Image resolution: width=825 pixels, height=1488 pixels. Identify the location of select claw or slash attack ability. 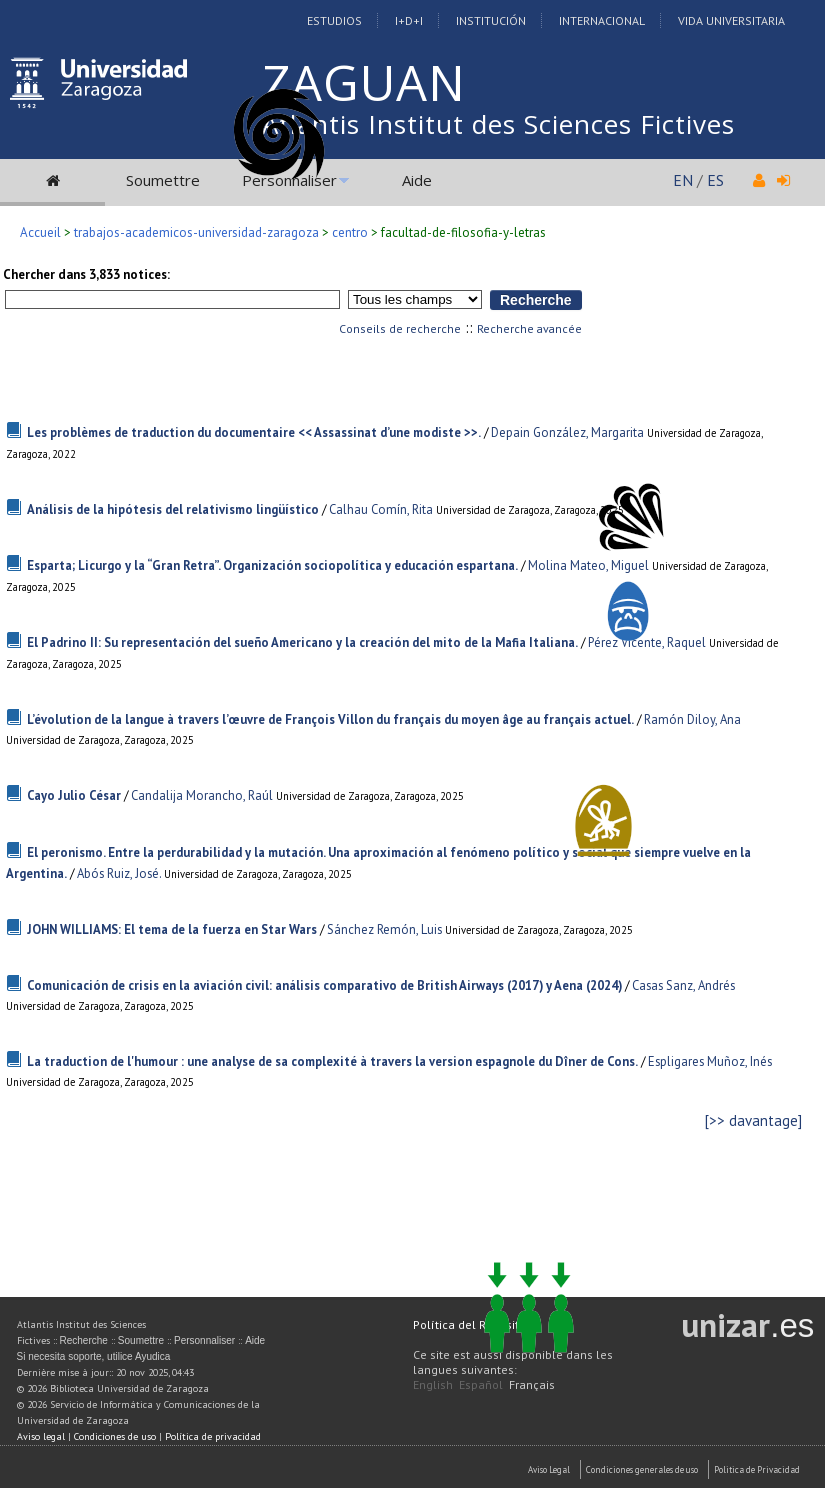
(632, 517).